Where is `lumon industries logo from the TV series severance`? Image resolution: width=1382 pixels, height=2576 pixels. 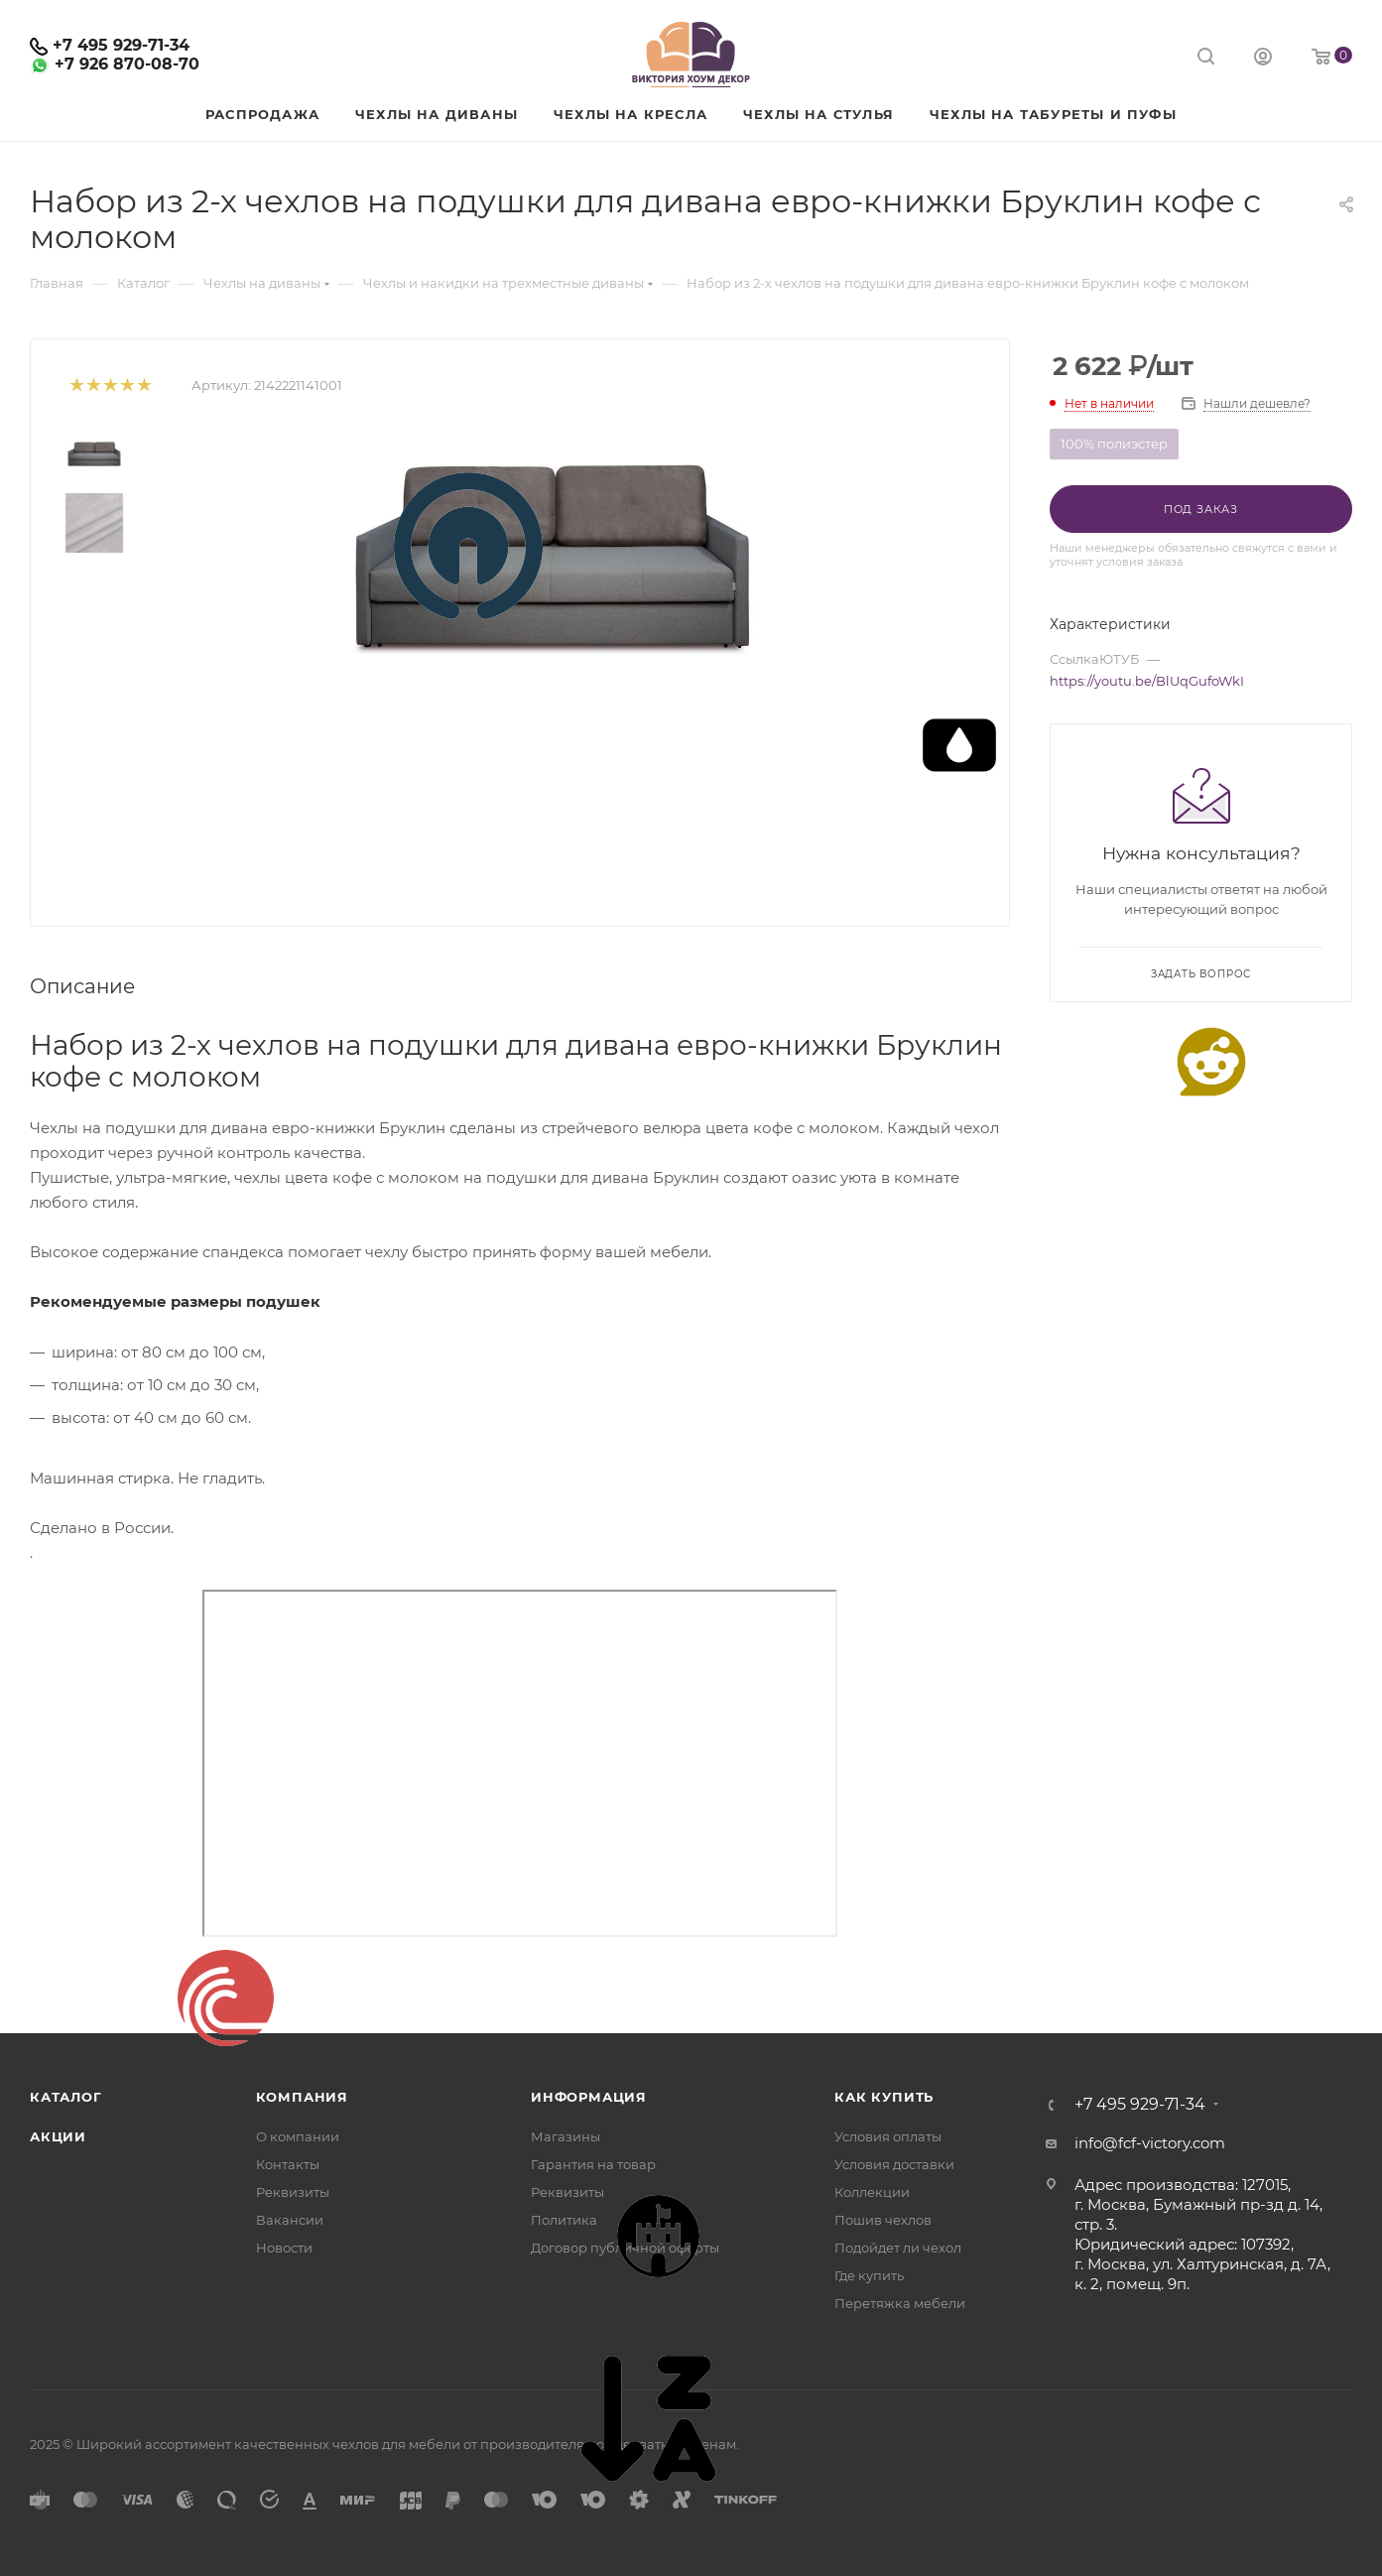
lumon industries logo from the TV series severance is located at coordinates (959, 747).